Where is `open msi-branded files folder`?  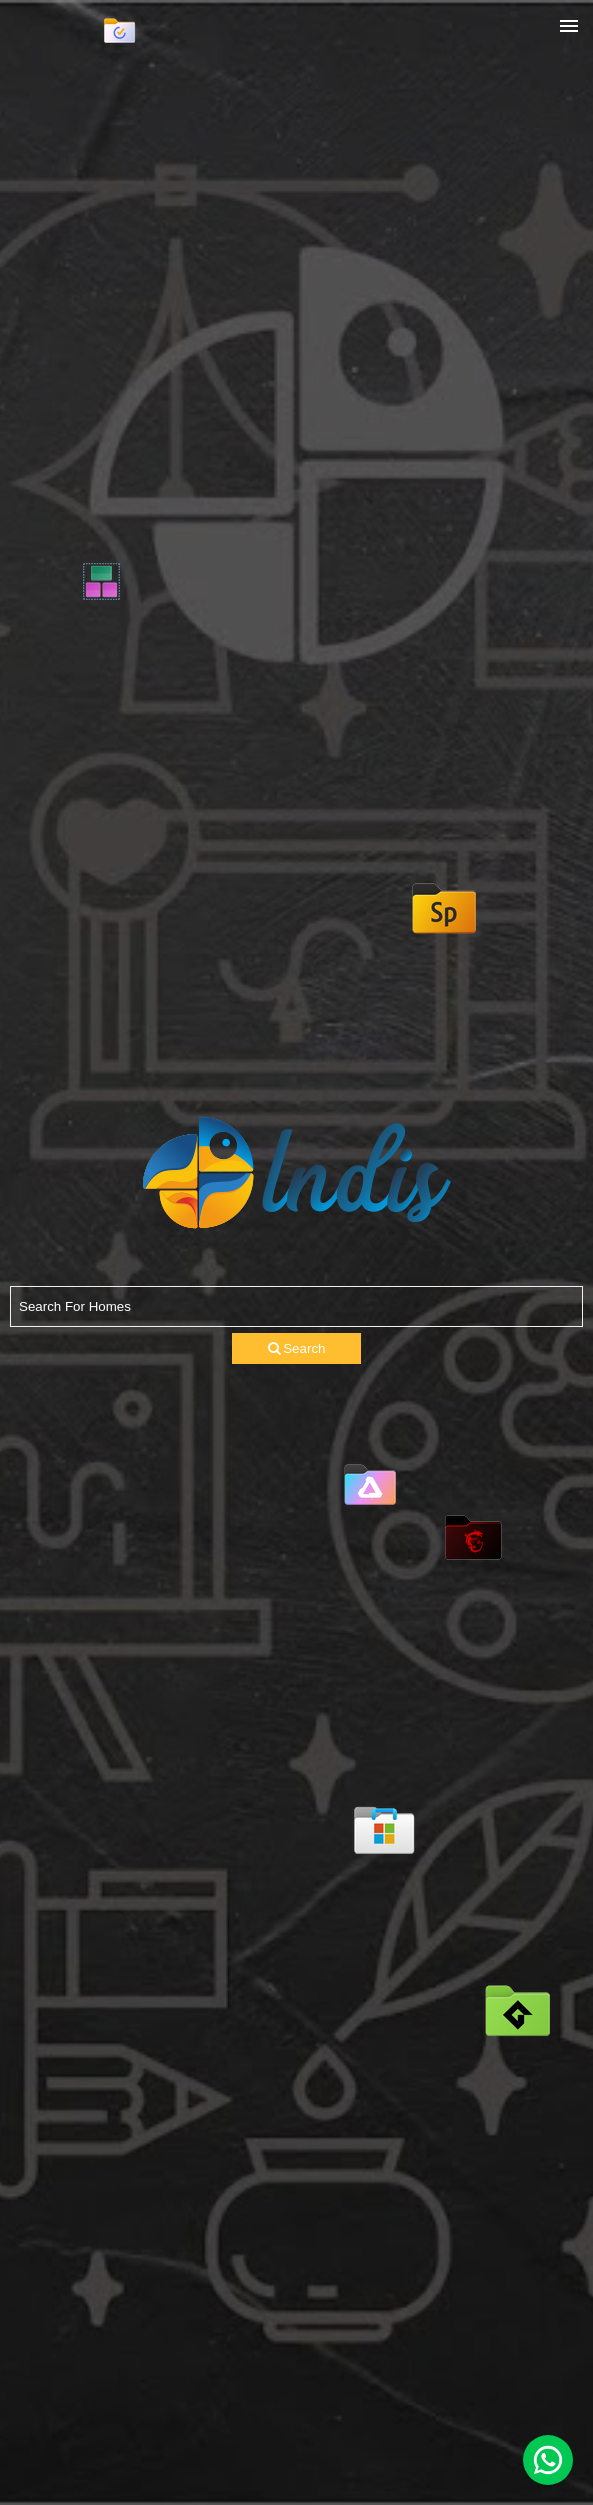 open msi-branded files folder is located at coordinates (473, 1539).